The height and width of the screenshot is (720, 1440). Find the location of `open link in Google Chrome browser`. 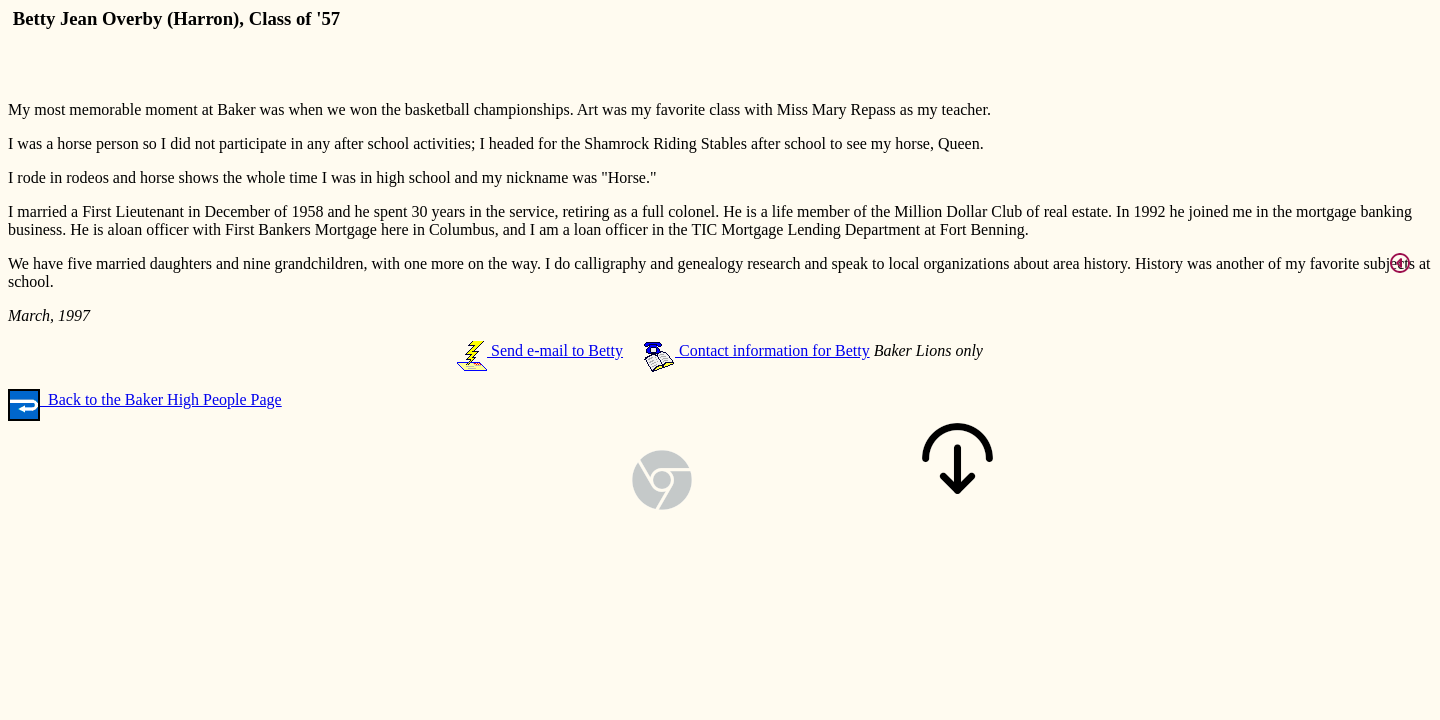

open link in Google Chrome browser is located at coordinates (662, 480).